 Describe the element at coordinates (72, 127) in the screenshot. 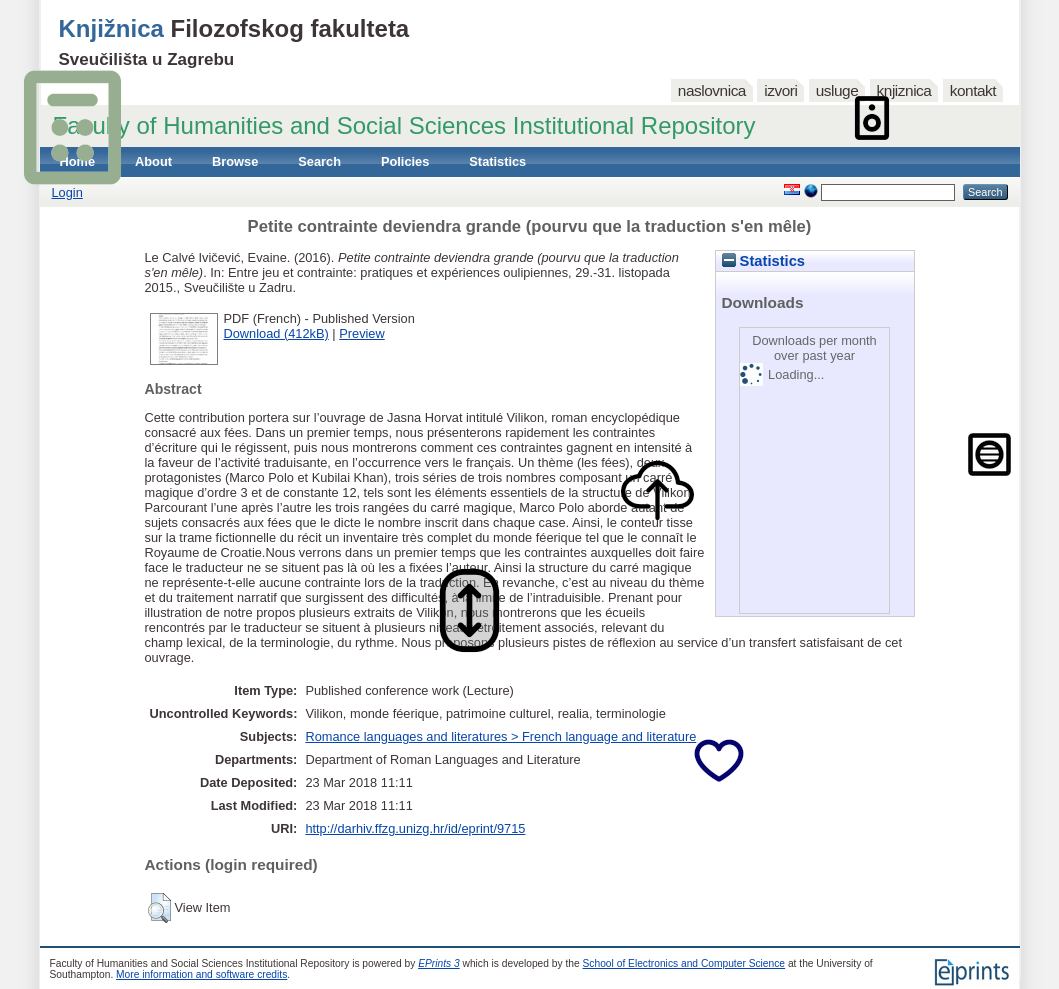

I see `open the calculator app` at that location.